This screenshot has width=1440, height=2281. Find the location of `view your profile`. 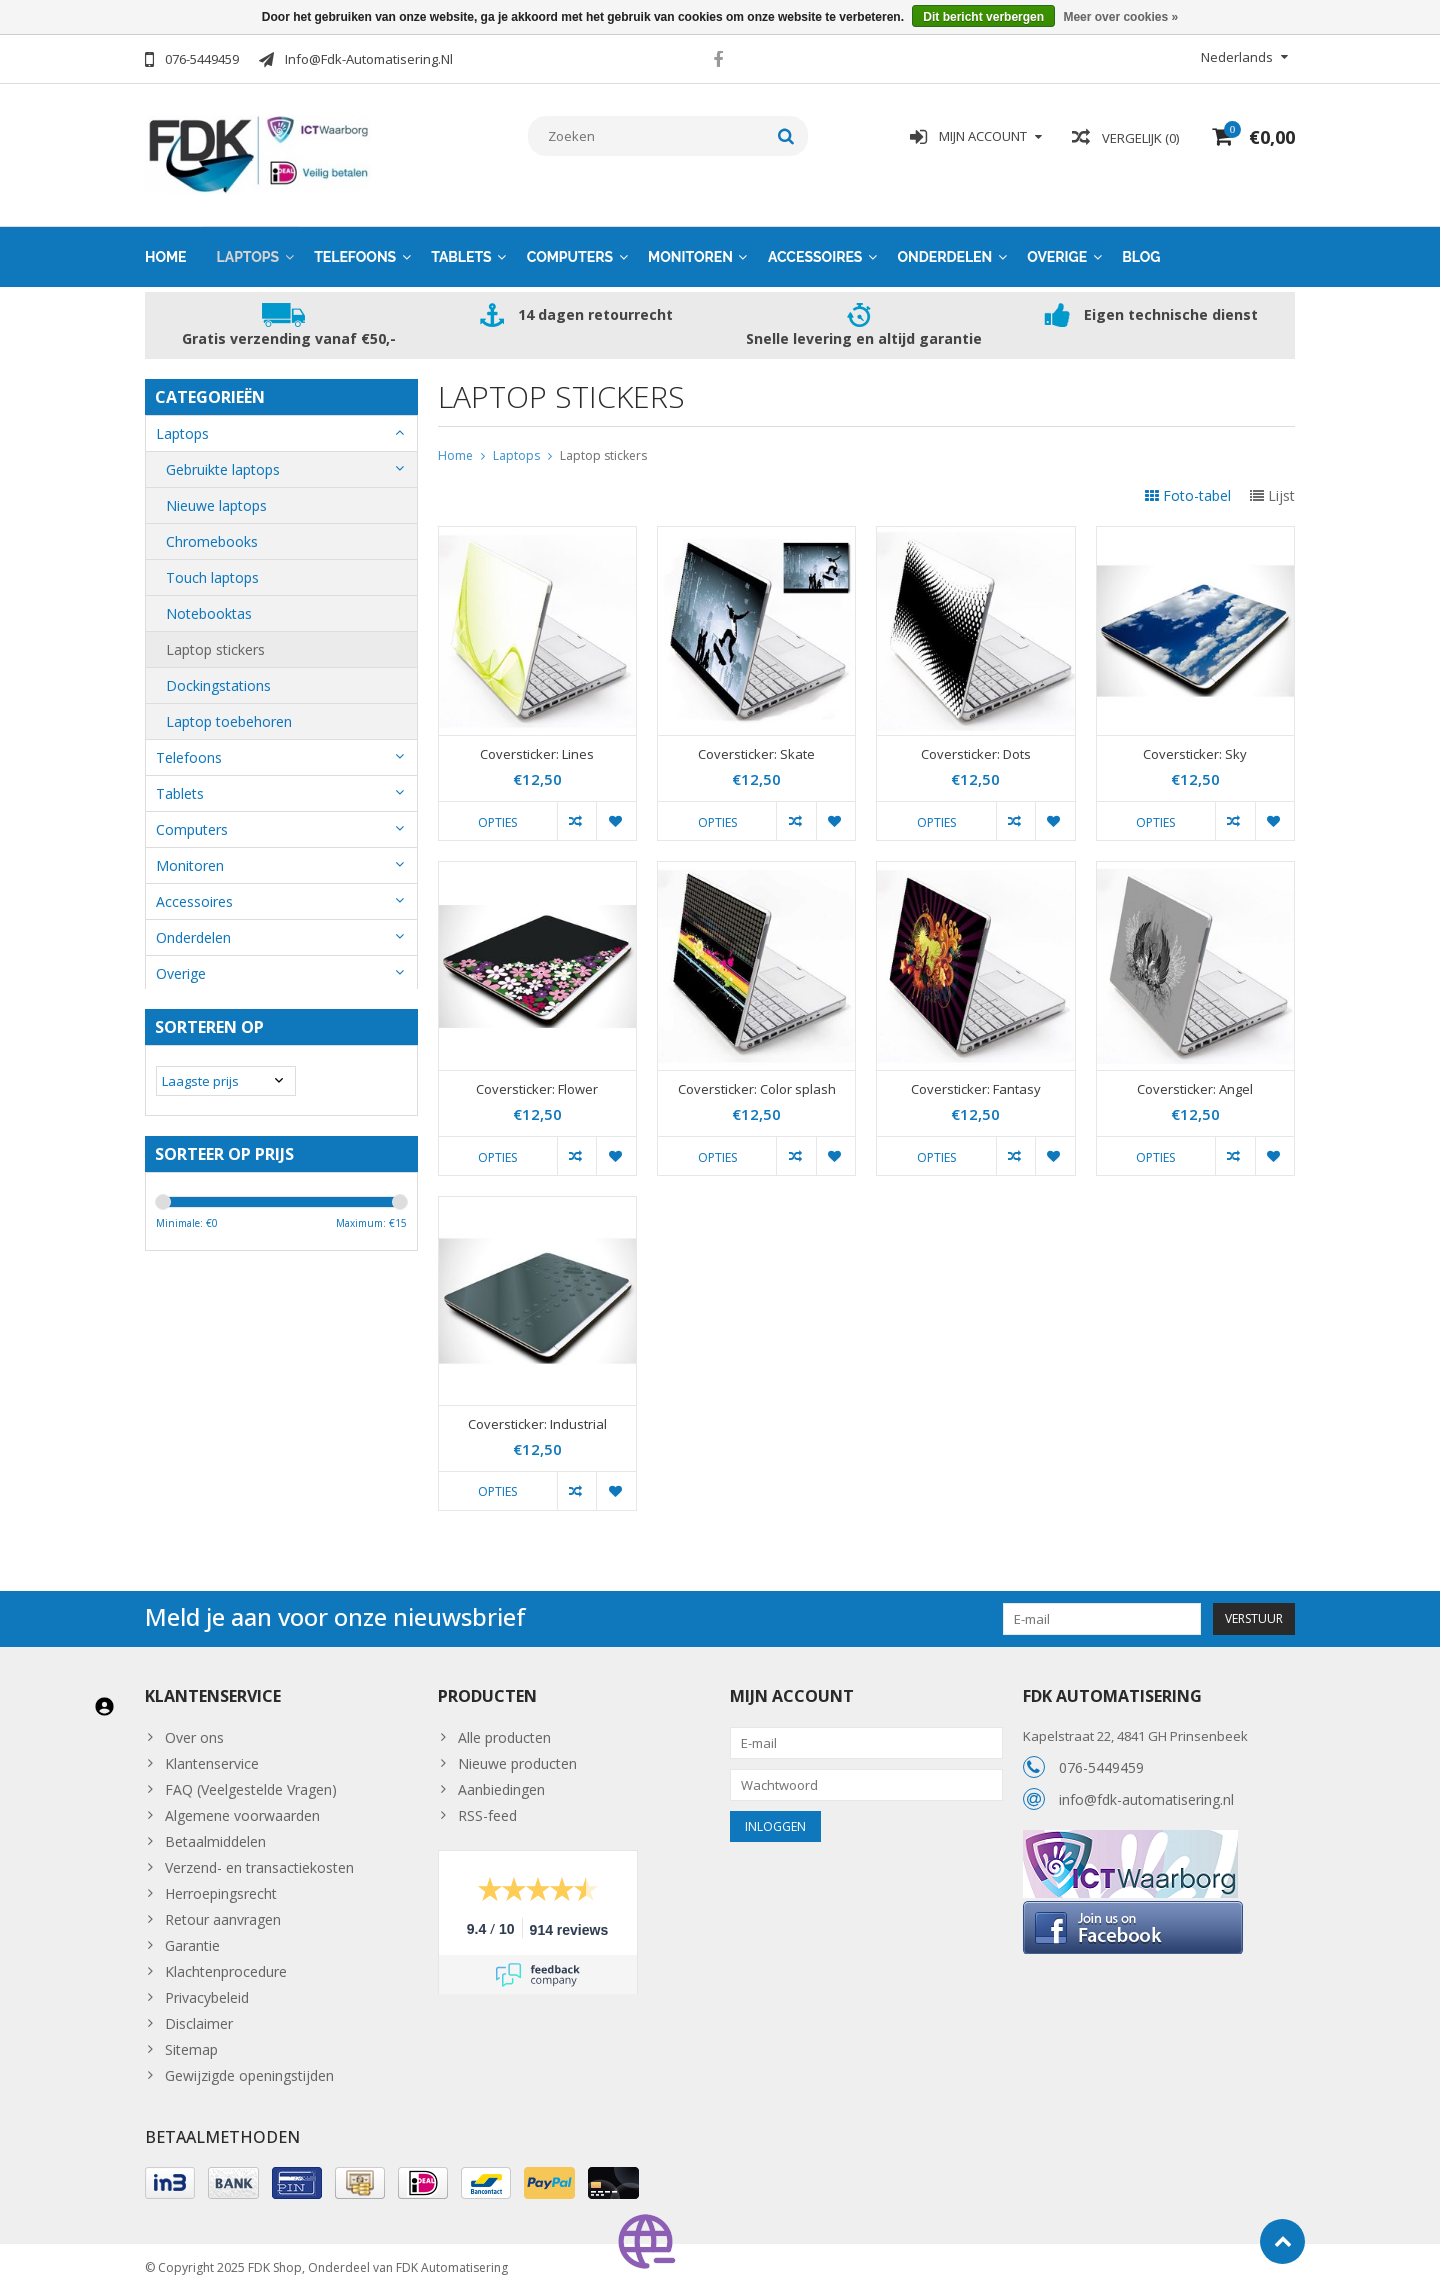

view your profile is located at coordinates (104, 1706).